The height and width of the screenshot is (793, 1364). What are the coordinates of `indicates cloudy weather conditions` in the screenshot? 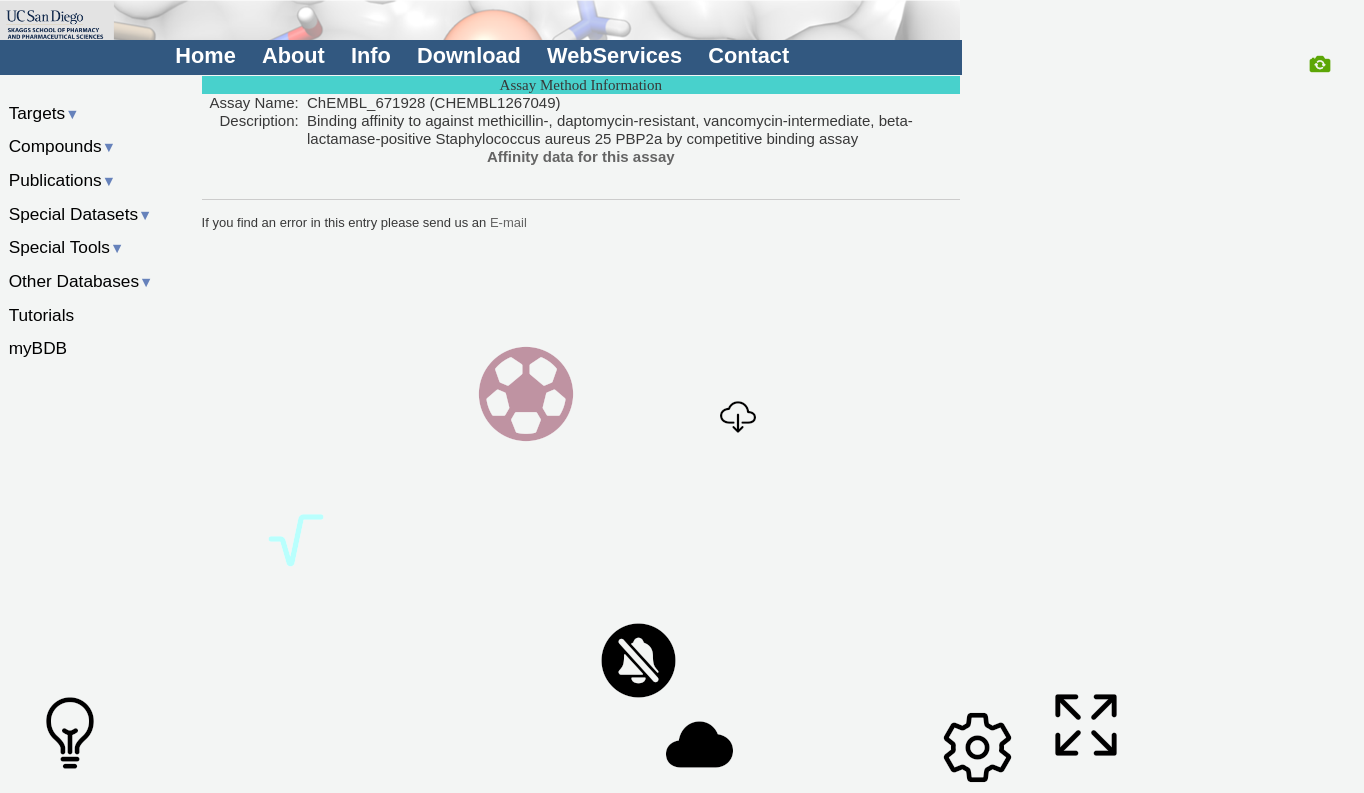 It's located at (699, 744).